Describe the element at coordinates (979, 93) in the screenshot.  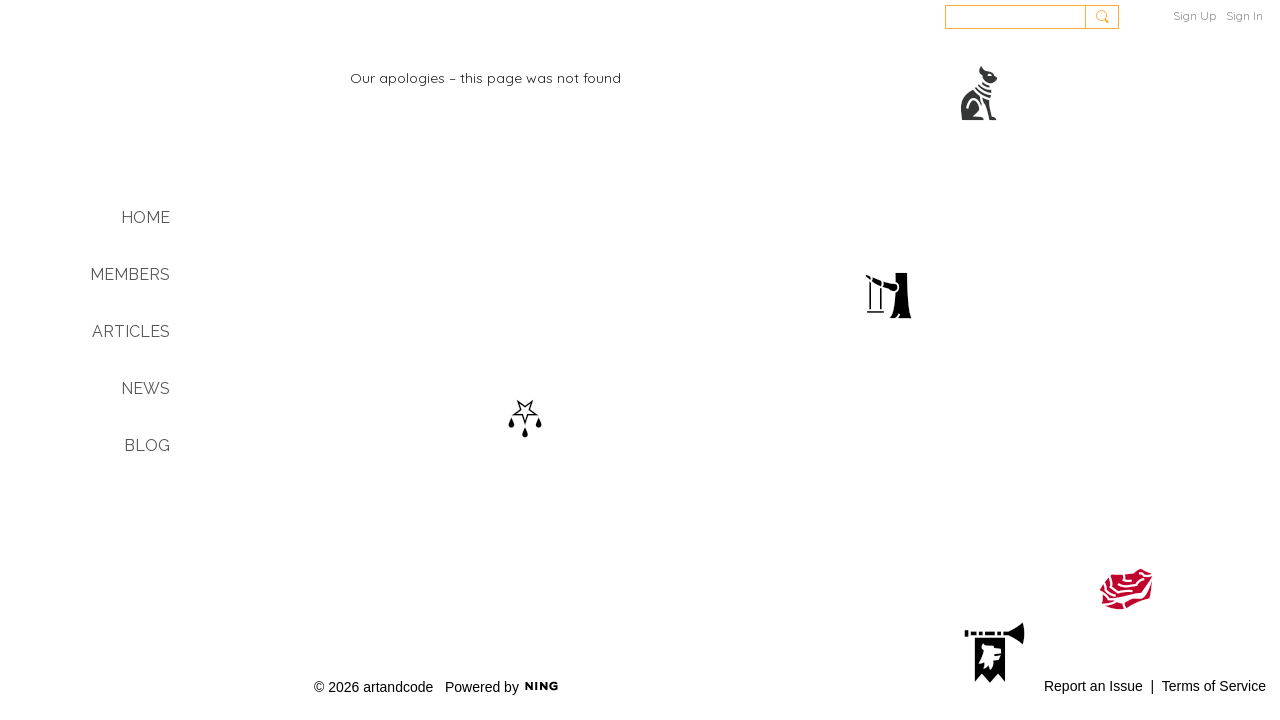
I see `access Egyptian mythology content or games` at that location.